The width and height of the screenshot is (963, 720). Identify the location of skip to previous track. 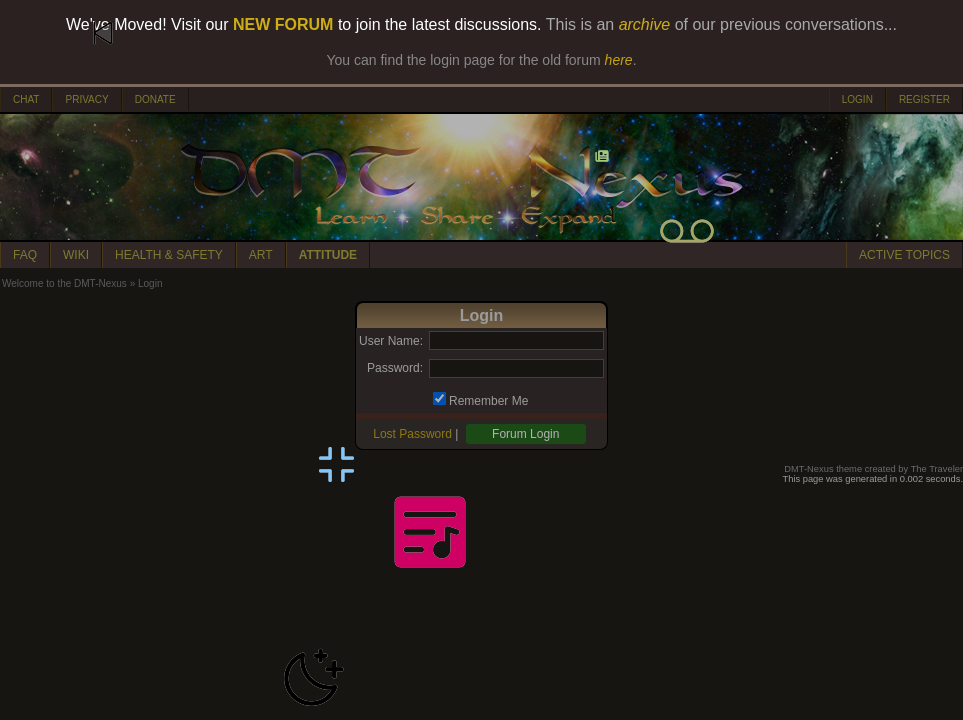
(103, 33).